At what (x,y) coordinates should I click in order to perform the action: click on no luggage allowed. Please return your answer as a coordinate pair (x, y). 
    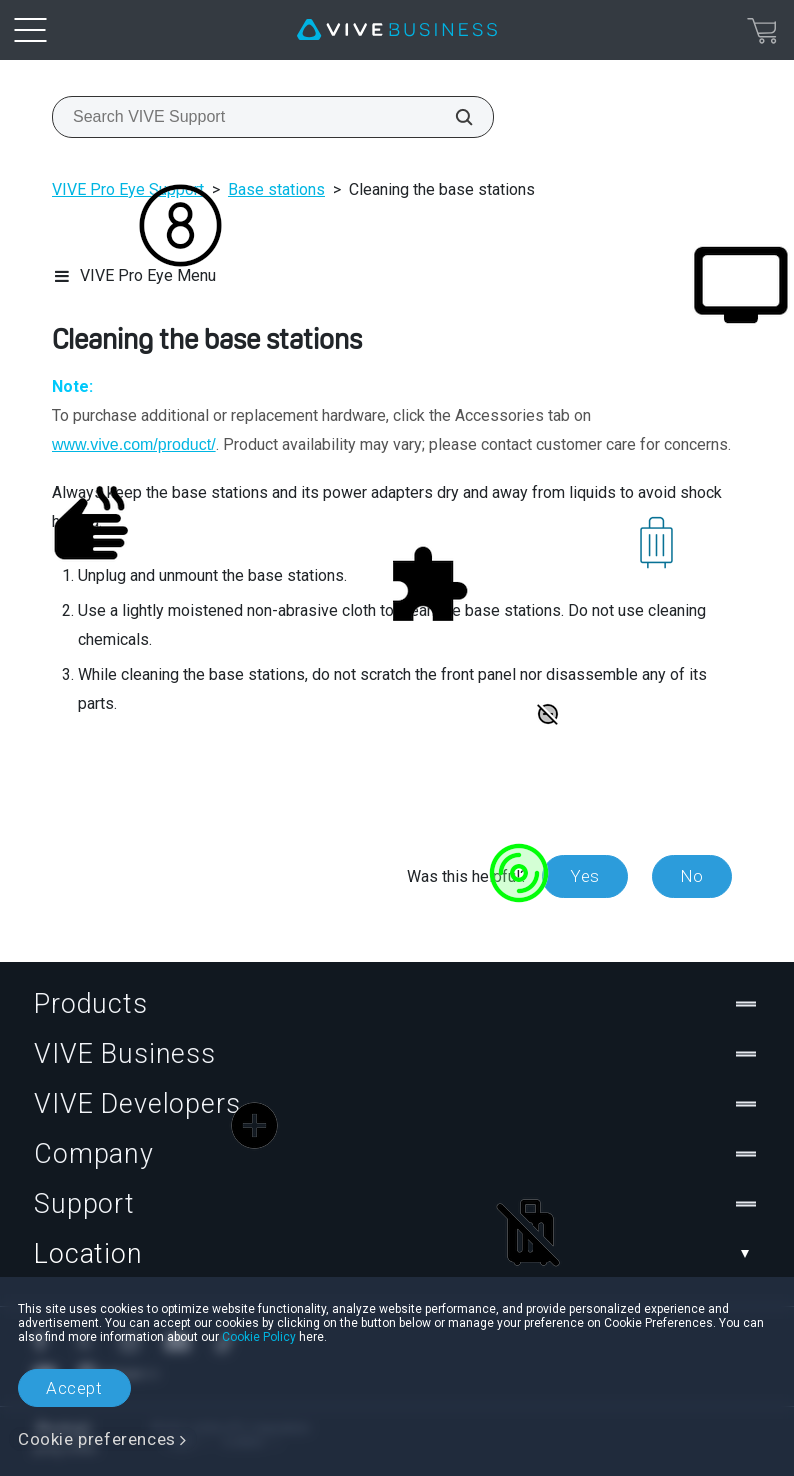
    Looking at the image, I should click on (530, 1232).